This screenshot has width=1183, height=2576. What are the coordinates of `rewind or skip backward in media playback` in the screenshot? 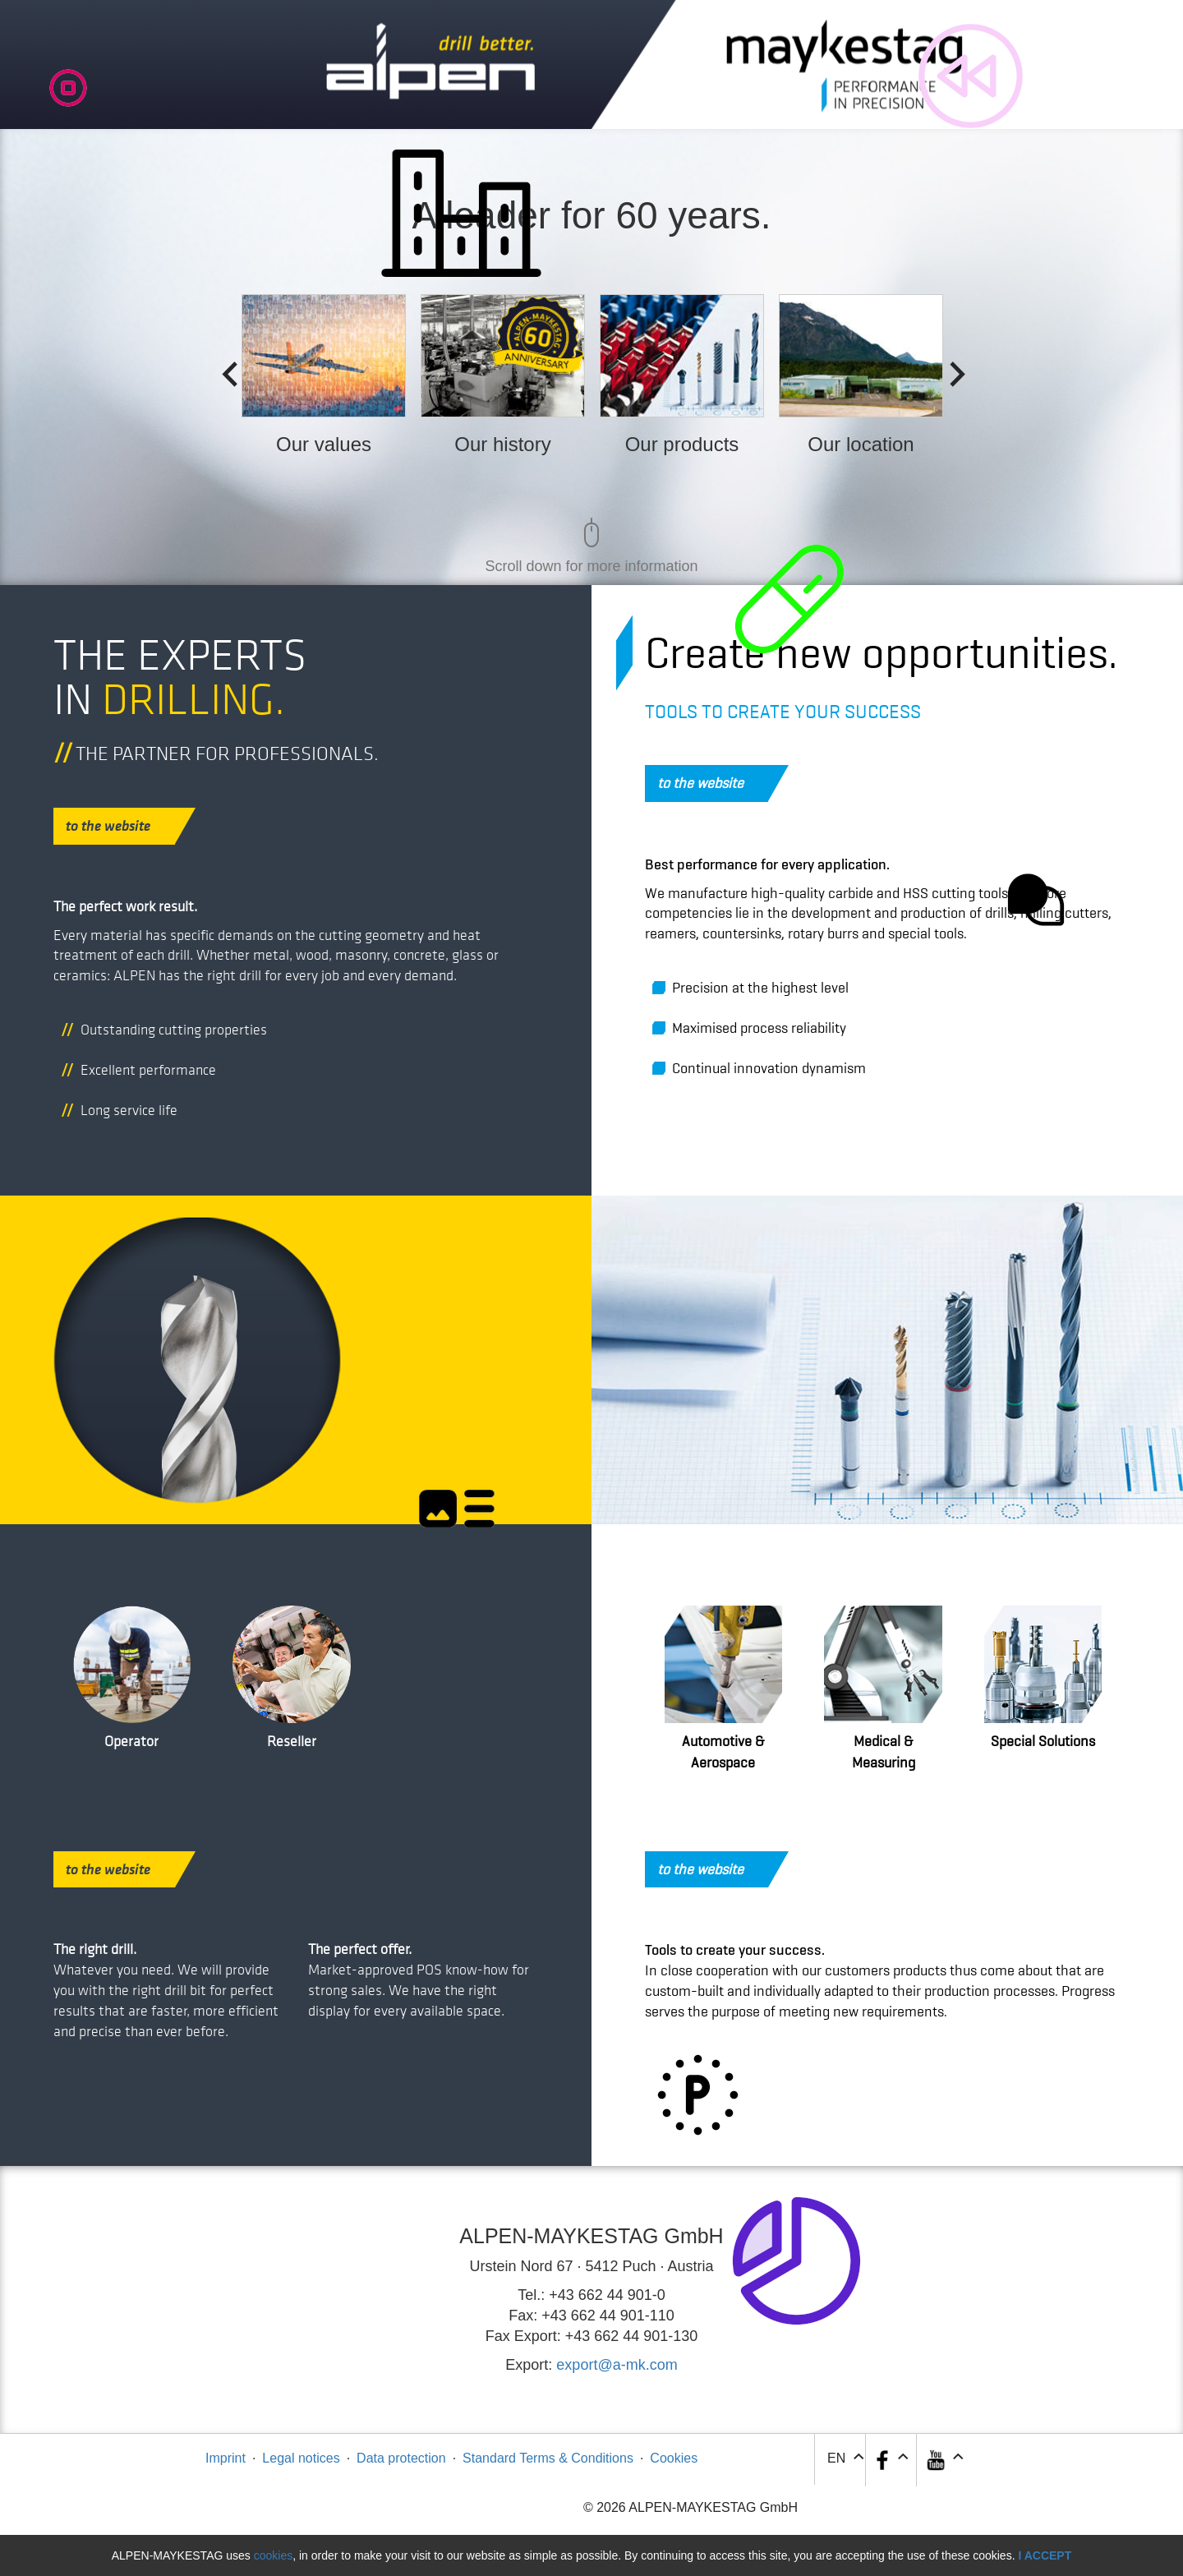 It's located at (970, 76).